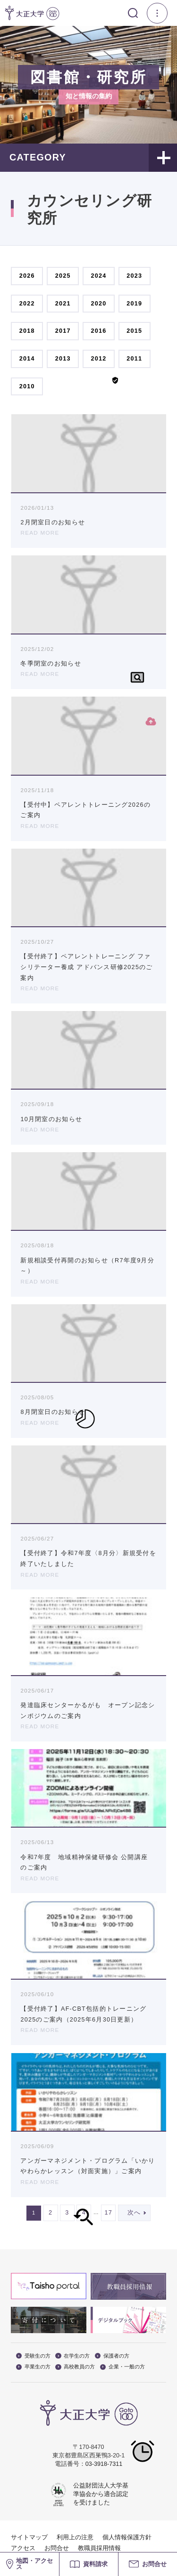  I want to click on indicates a verified or trusted user account, so click(115, 380).